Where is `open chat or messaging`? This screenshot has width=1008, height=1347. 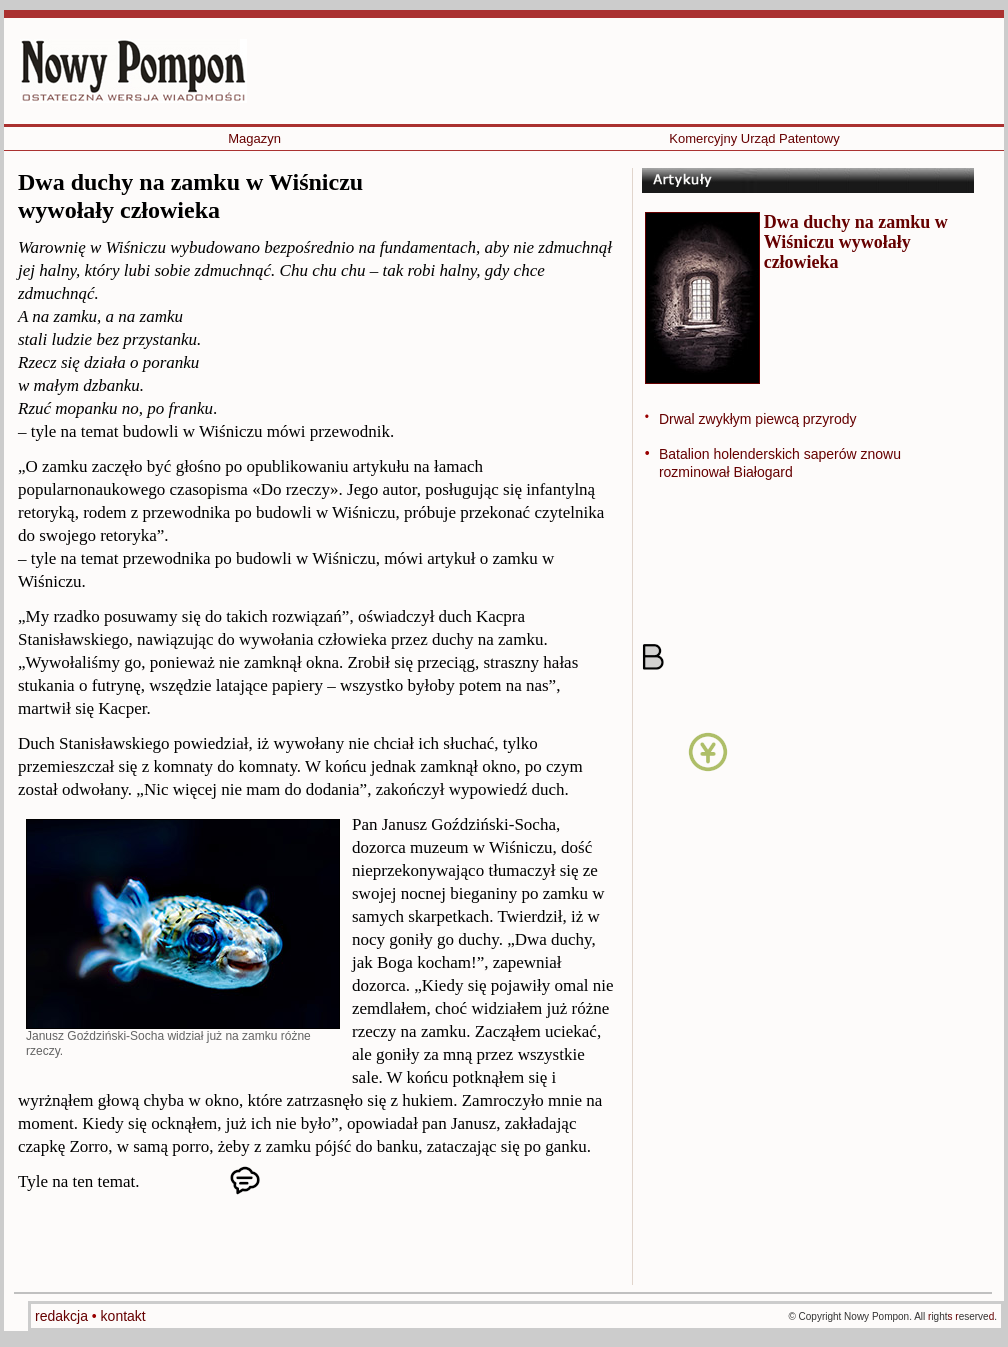 open chat or messaging is located at coordinates (244, 1180).